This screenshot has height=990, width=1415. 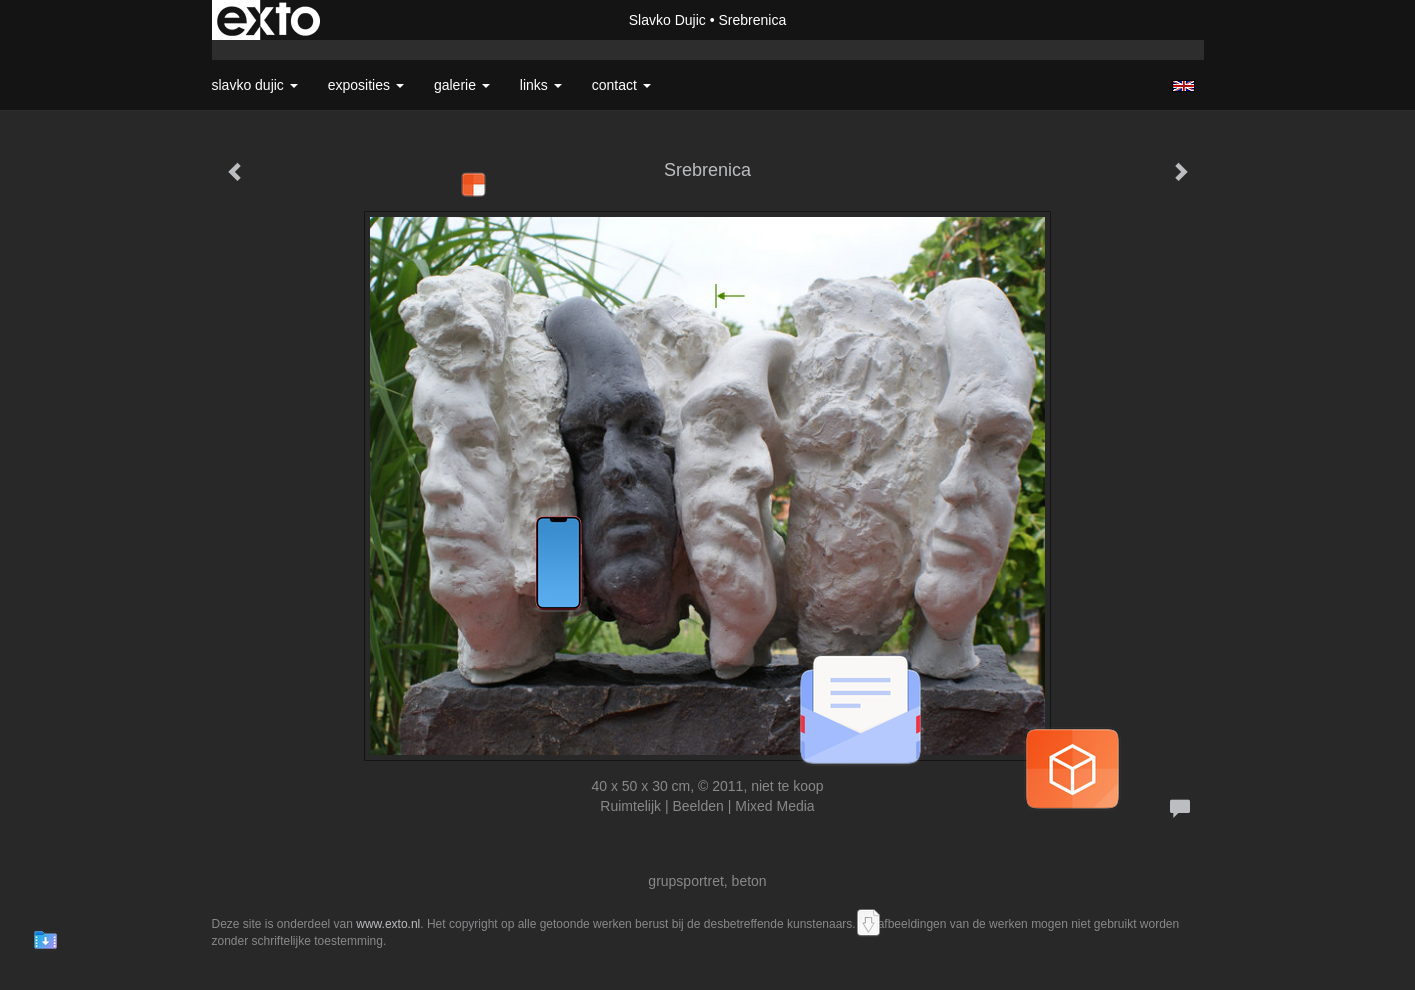 I want to click on go to the first item in a list or sequence, so click(x=730, y=296).